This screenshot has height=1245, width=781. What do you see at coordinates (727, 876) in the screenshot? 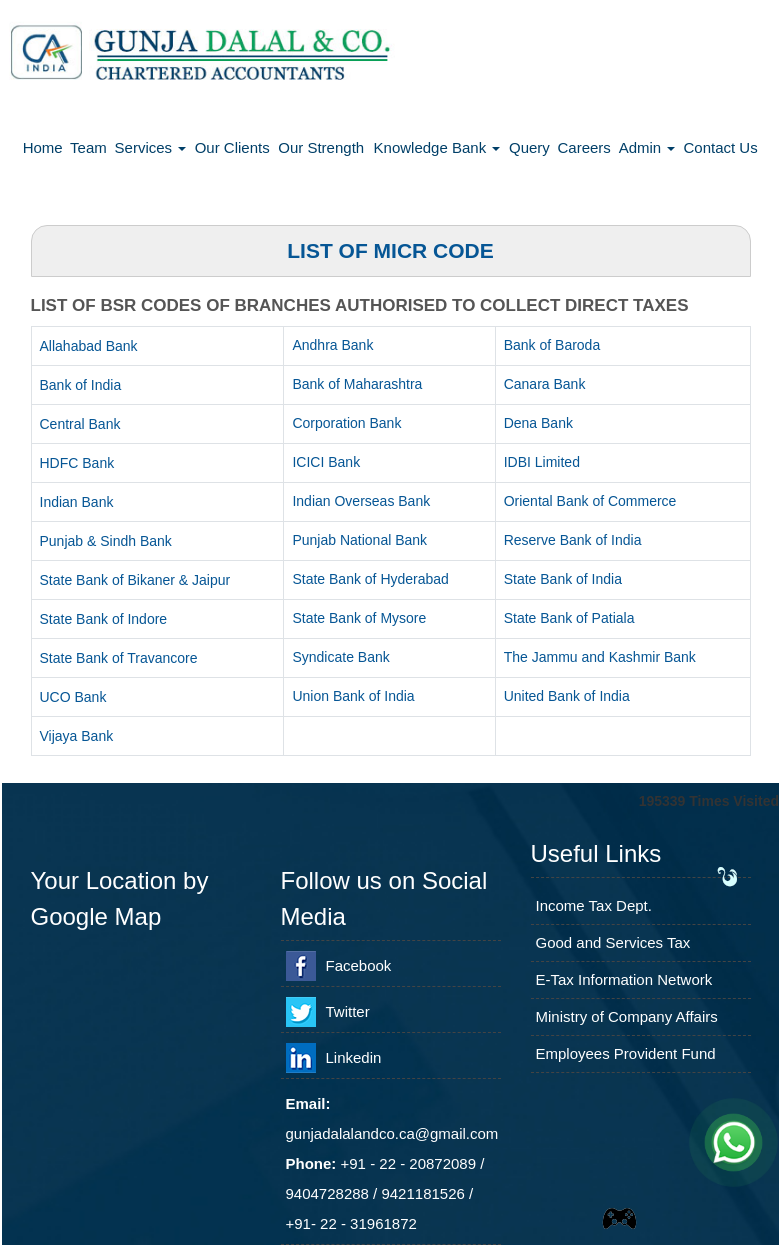
I see `indicates a fire or flame effect in a game` at bounding box center [727, 876].